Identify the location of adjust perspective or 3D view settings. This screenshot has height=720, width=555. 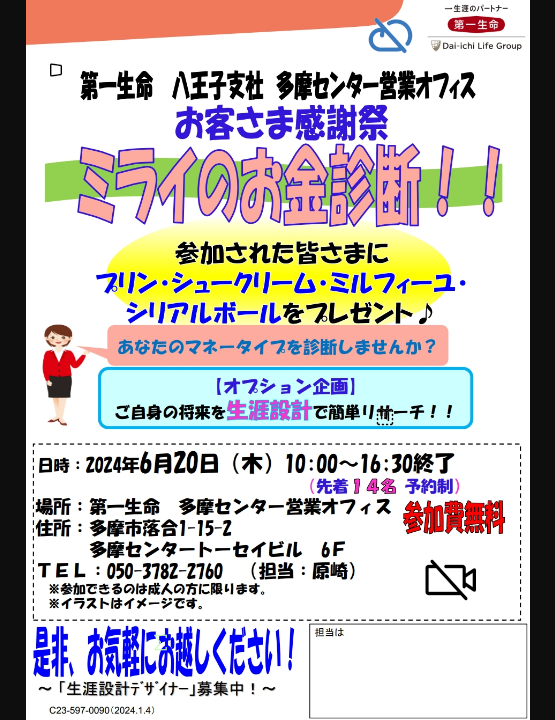
(56, 70).